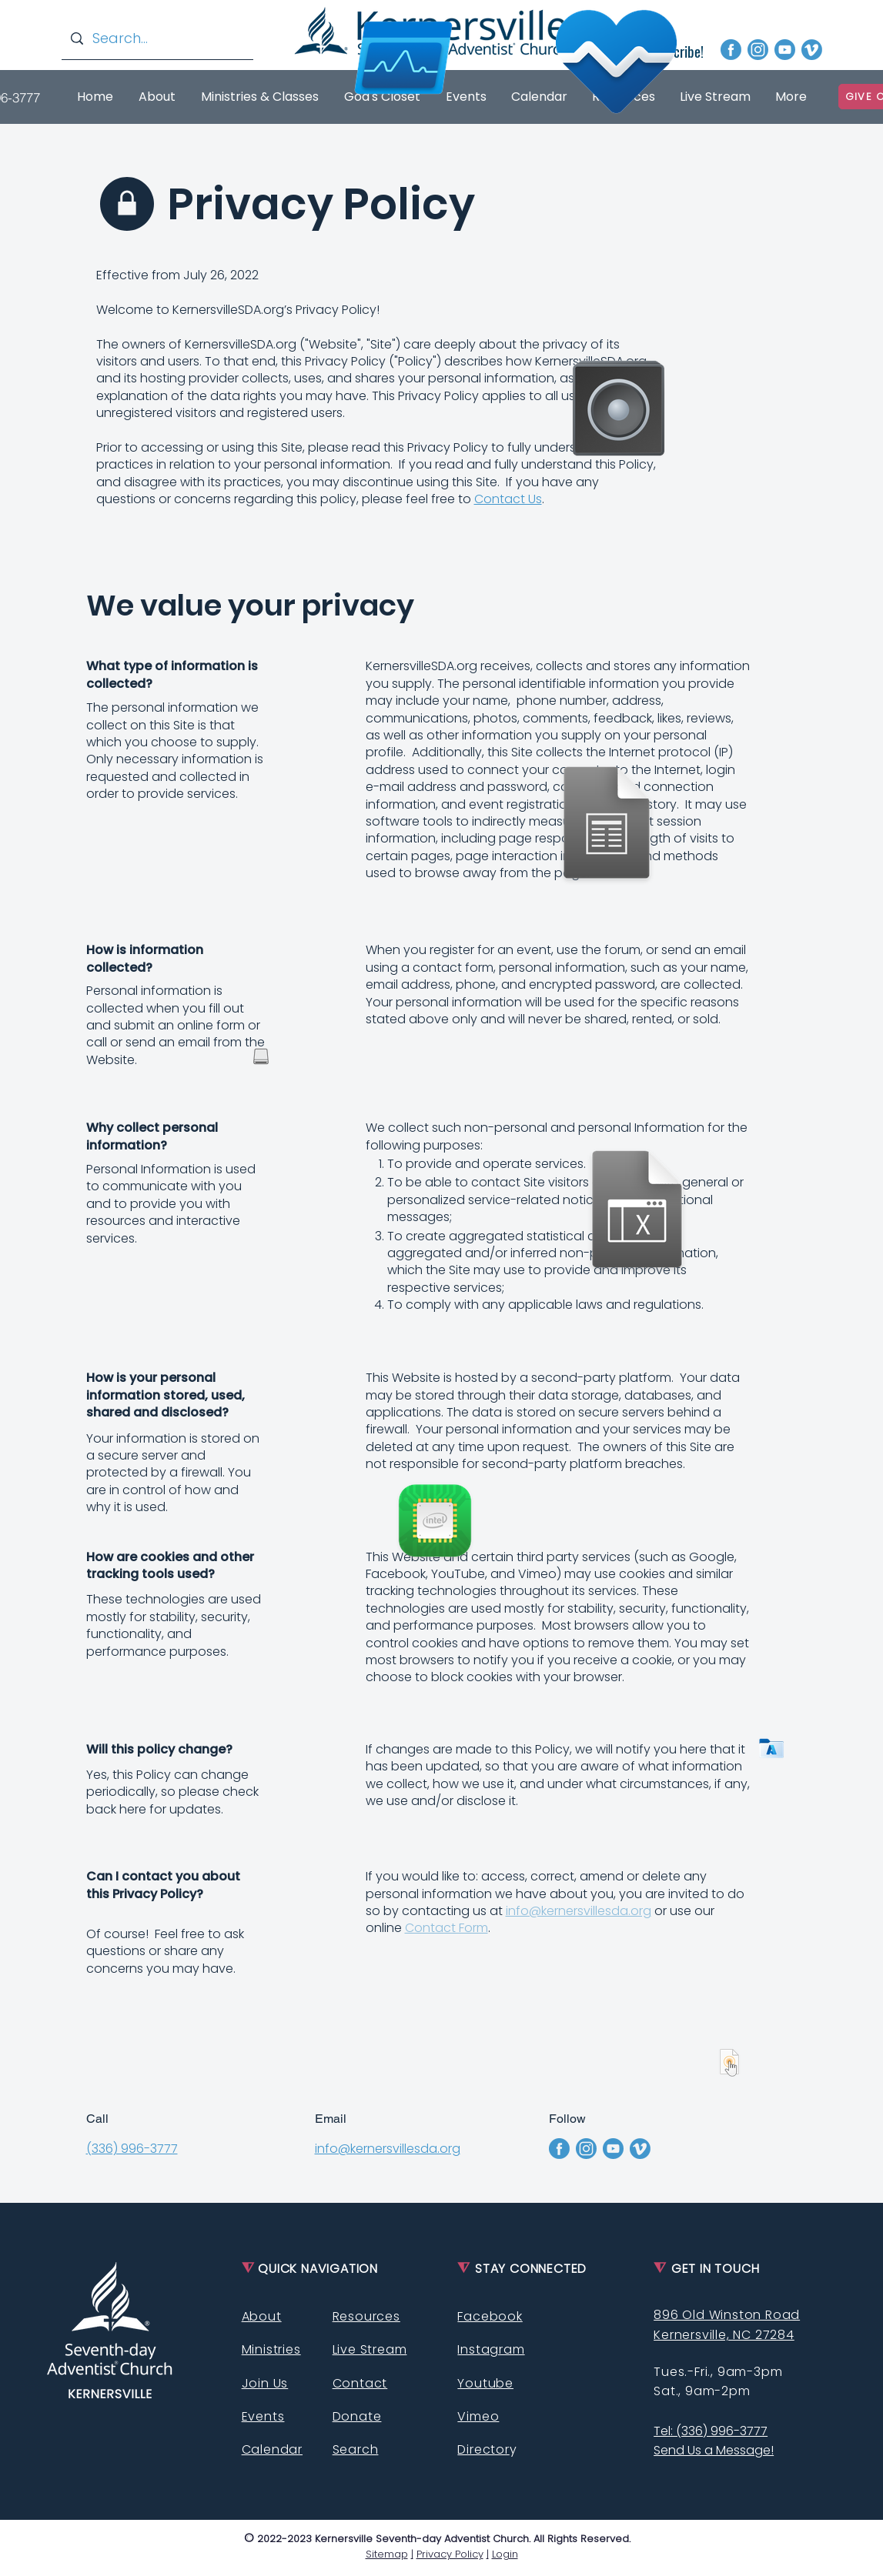  I want to click on open microsoft azure project folder, so click(771, 1749).